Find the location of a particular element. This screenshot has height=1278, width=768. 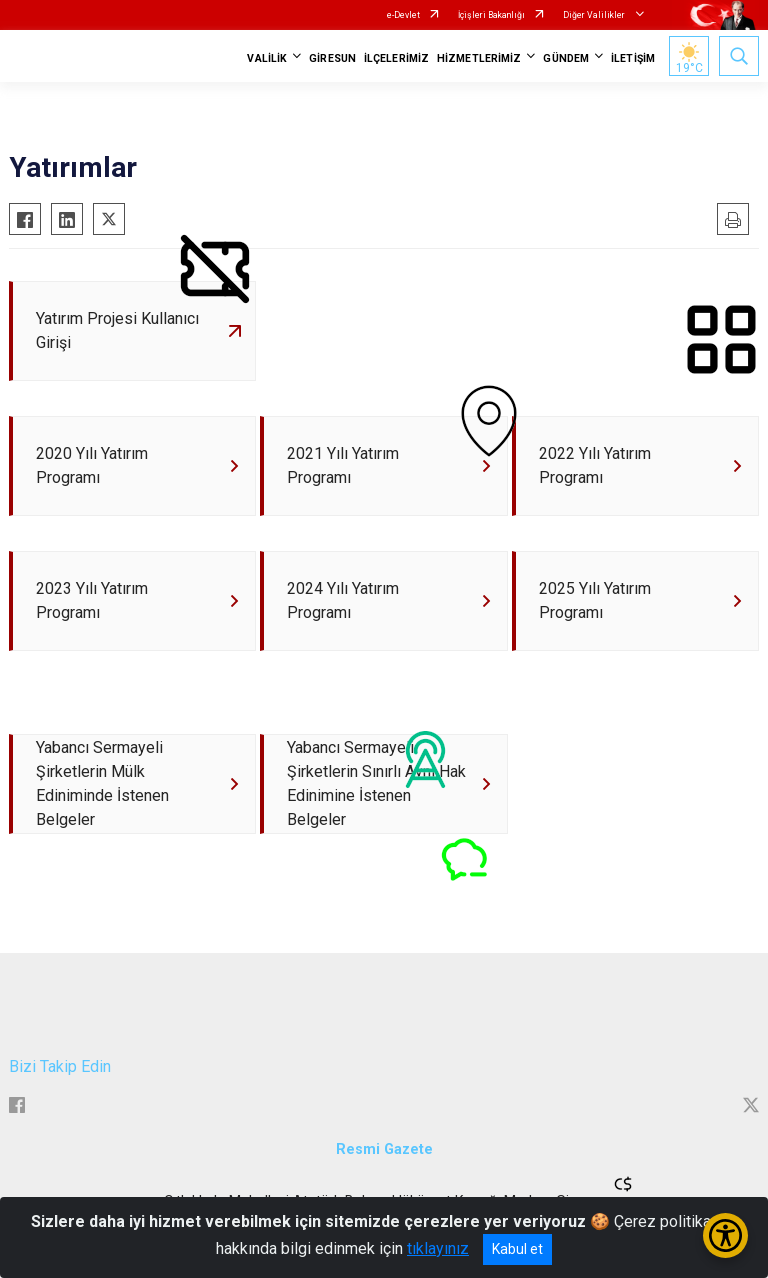

remove a message or conversation is located at coordinates (463, 859).